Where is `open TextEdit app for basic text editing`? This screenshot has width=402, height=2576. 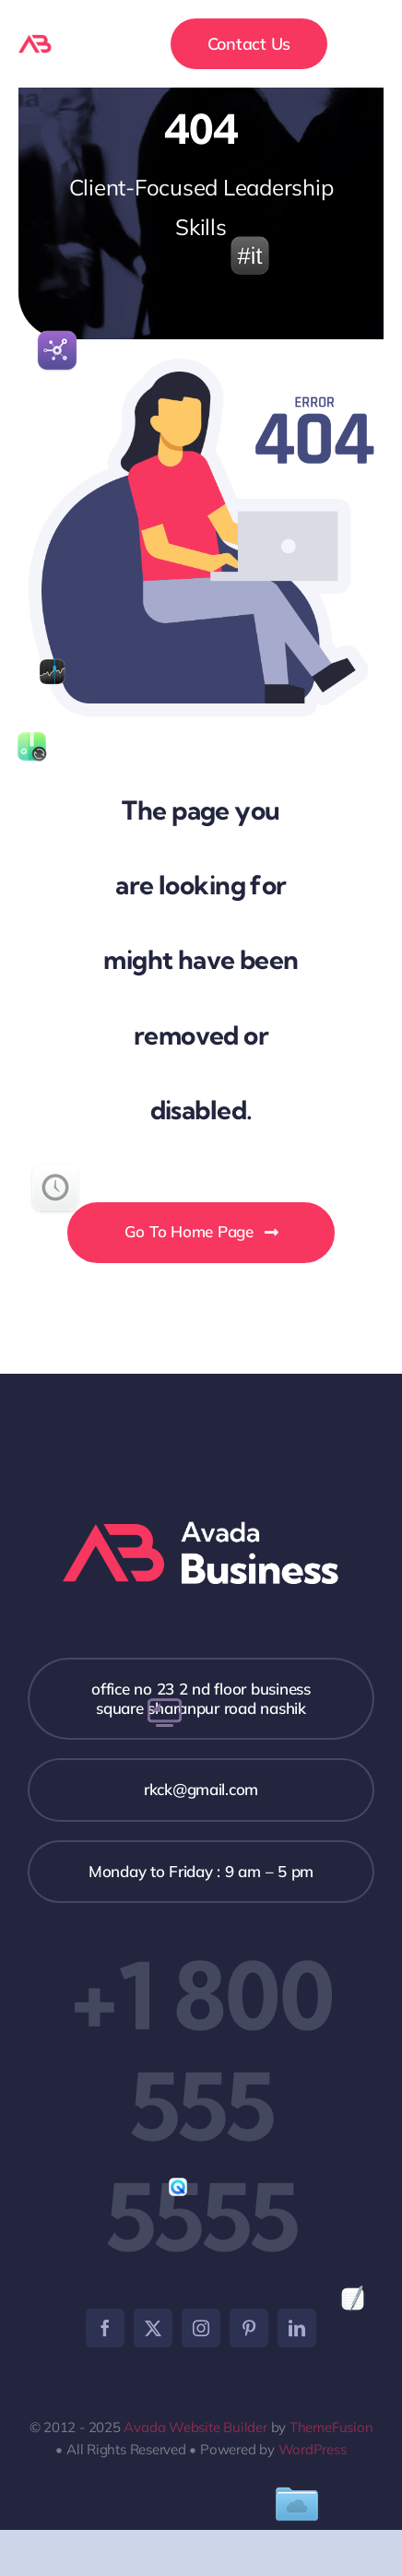 open TextEdit app for basic text editing is located at coordinates (352, 2298).